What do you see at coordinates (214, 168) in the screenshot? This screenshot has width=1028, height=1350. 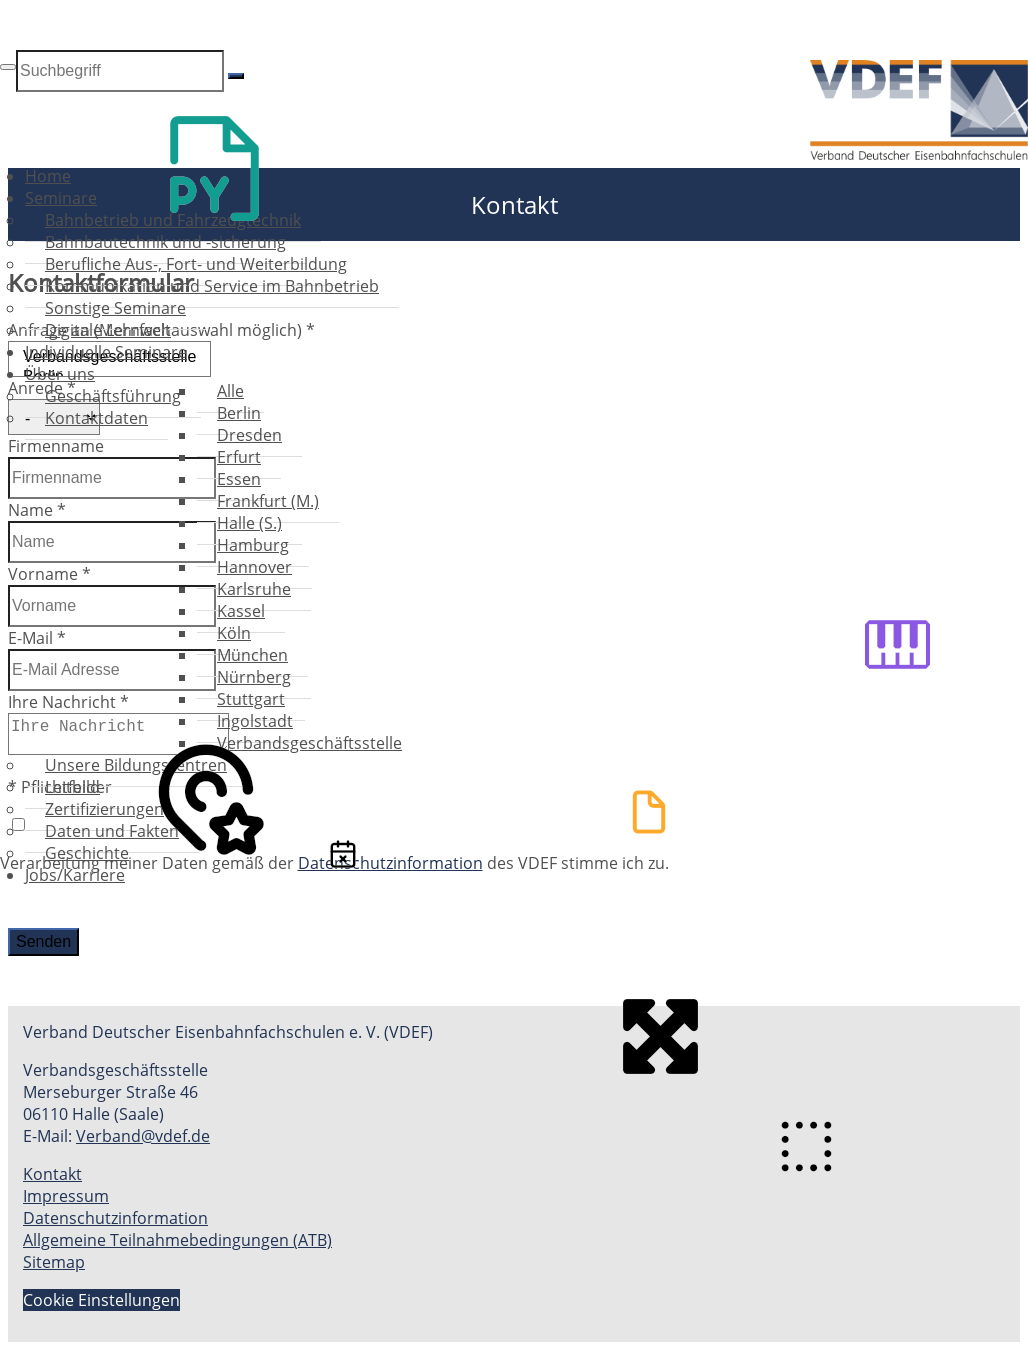 I see `a python script or .py file` at bounding box center [214, 168].